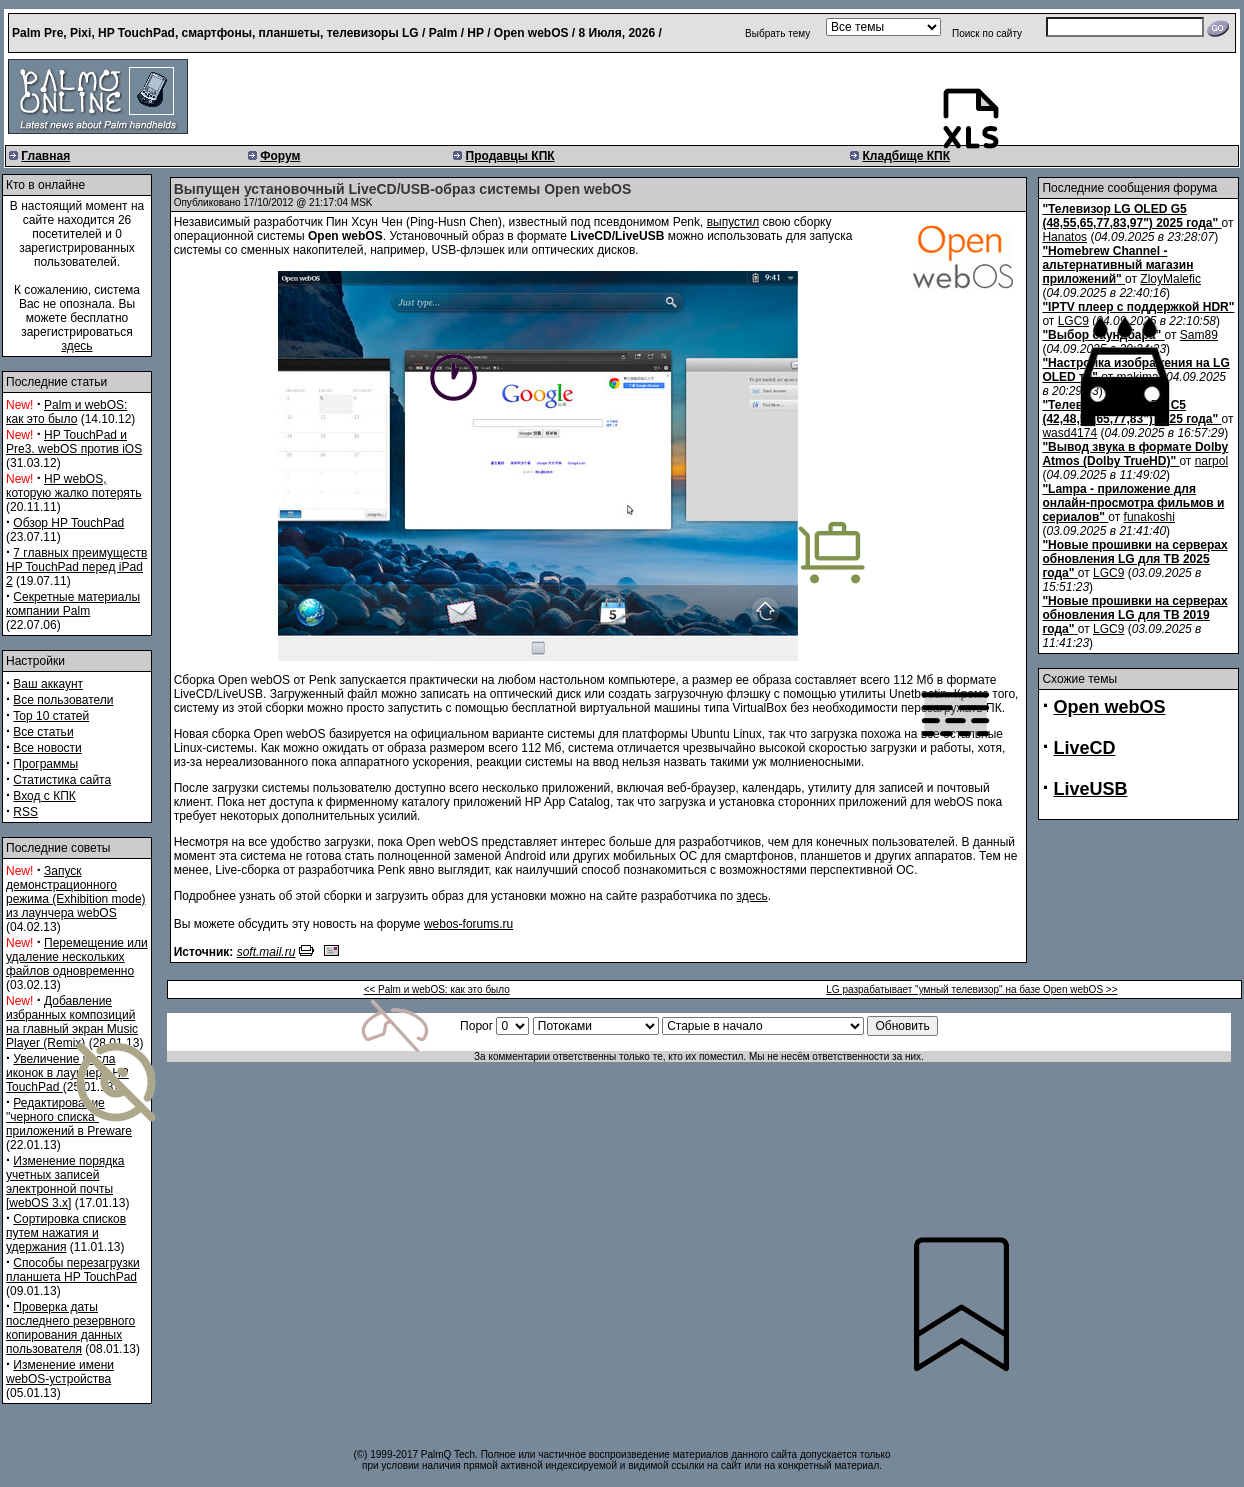  I want to click on save this item for later, so click(961, 1301).